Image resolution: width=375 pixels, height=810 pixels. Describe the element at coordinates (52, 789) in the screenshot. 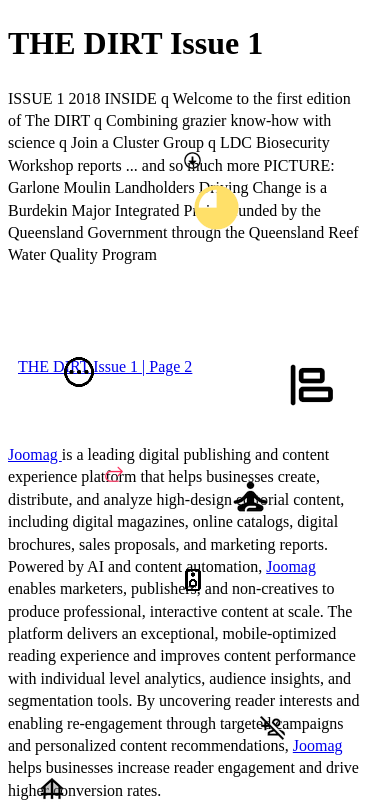

I see `view property foundation details` at that location.